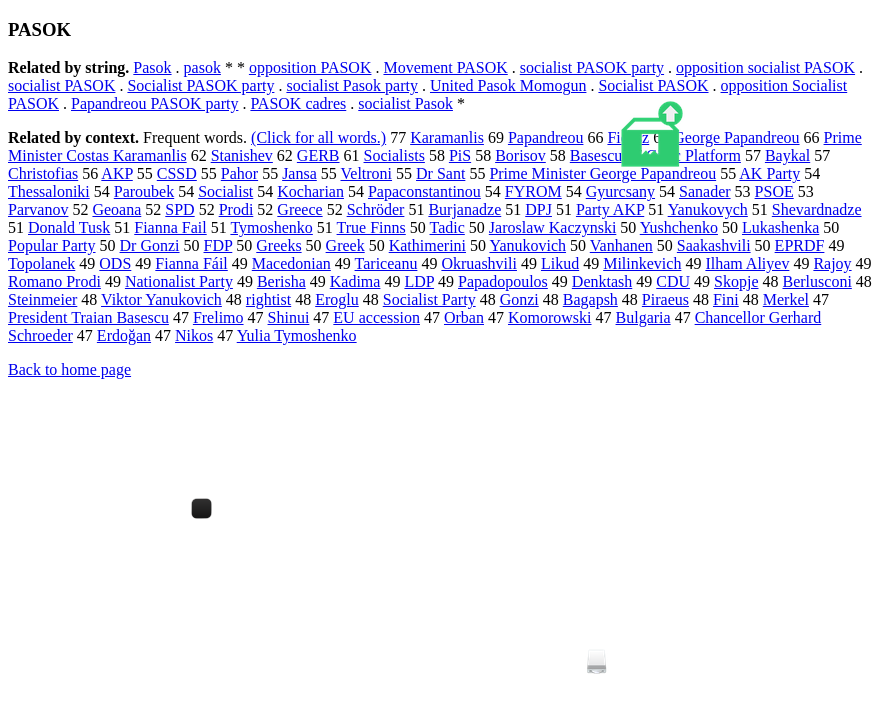  What do you see at coordinates (596, 662) in the screenshot?
I see `access optical disc drive` at bounding box center [596, 662].